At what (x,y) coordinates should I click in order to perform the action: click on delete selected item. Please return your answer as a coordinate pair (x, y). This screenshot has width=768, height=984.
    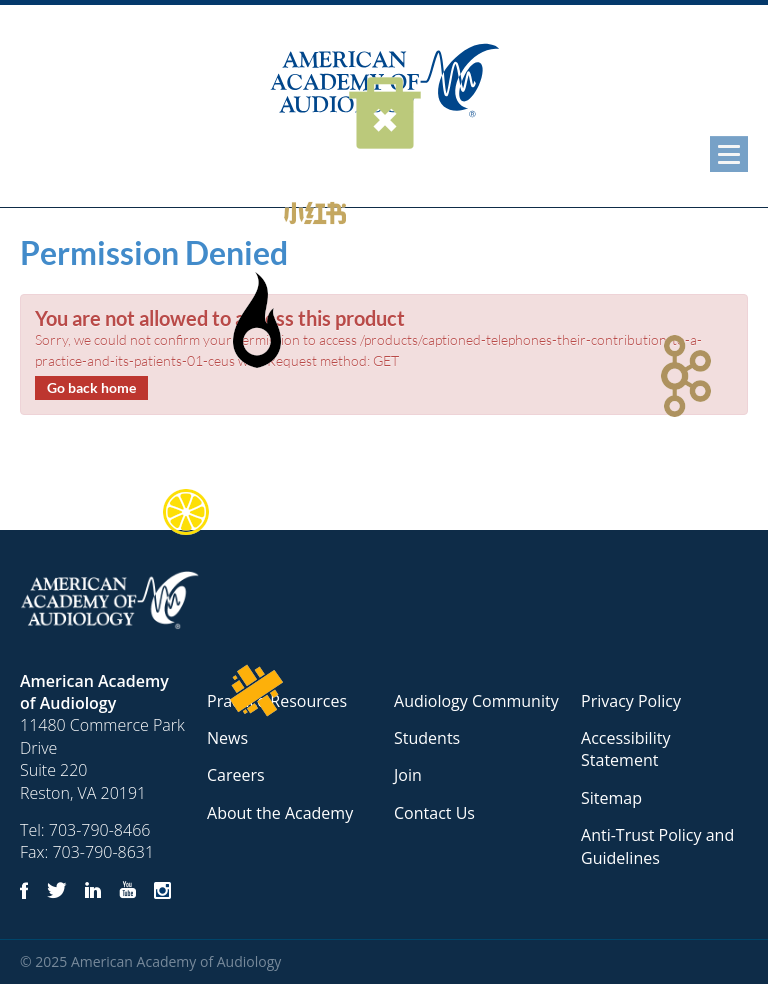
    Looking at the image, I should click on (385, 113).